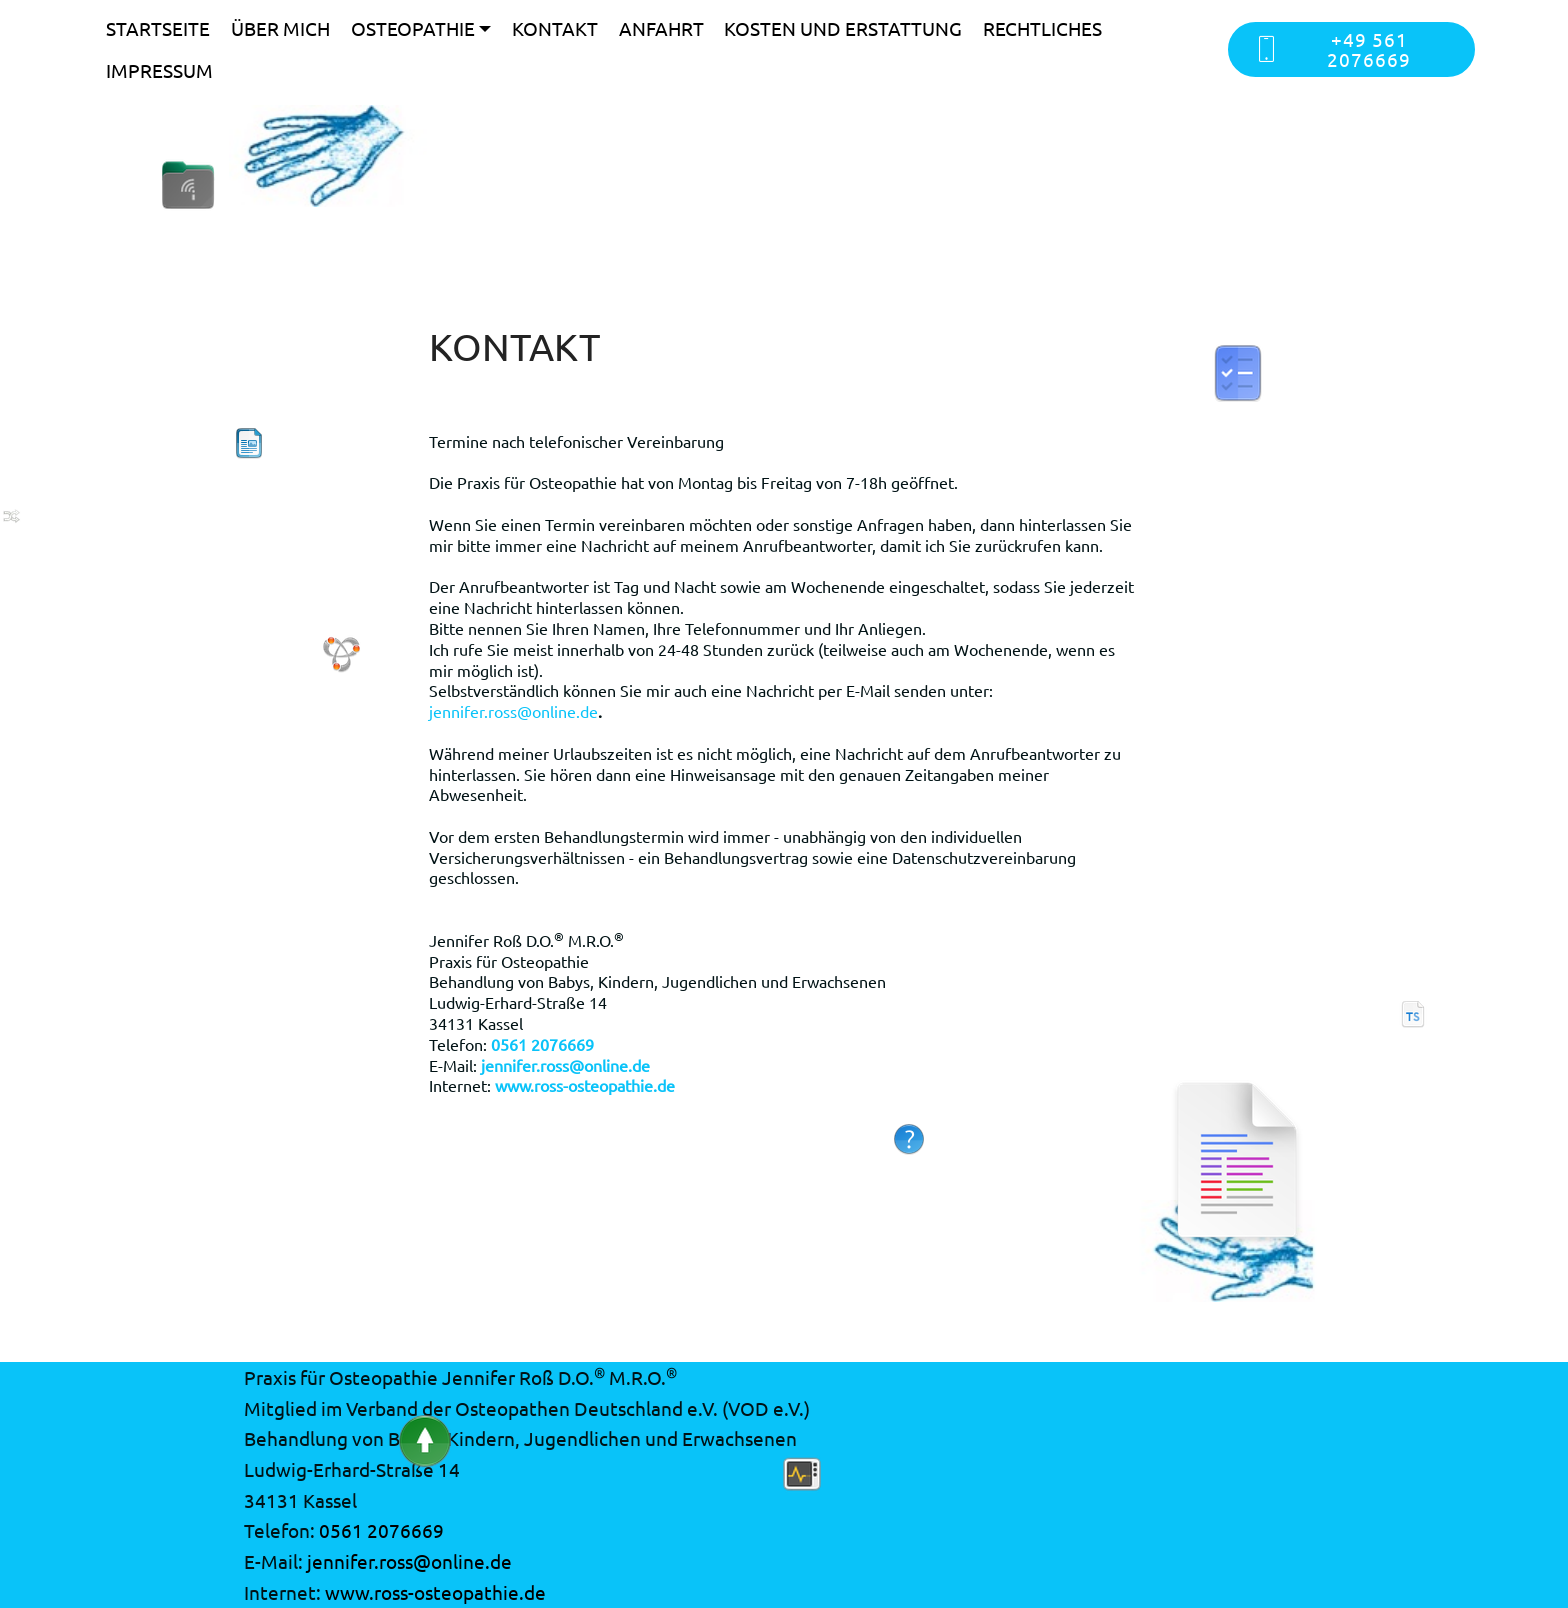 The width and height of the screenshot is (1568, 1608). Describe the element at coordinates (249, 443) in the screenshot. I see `open a text document file` at that location.